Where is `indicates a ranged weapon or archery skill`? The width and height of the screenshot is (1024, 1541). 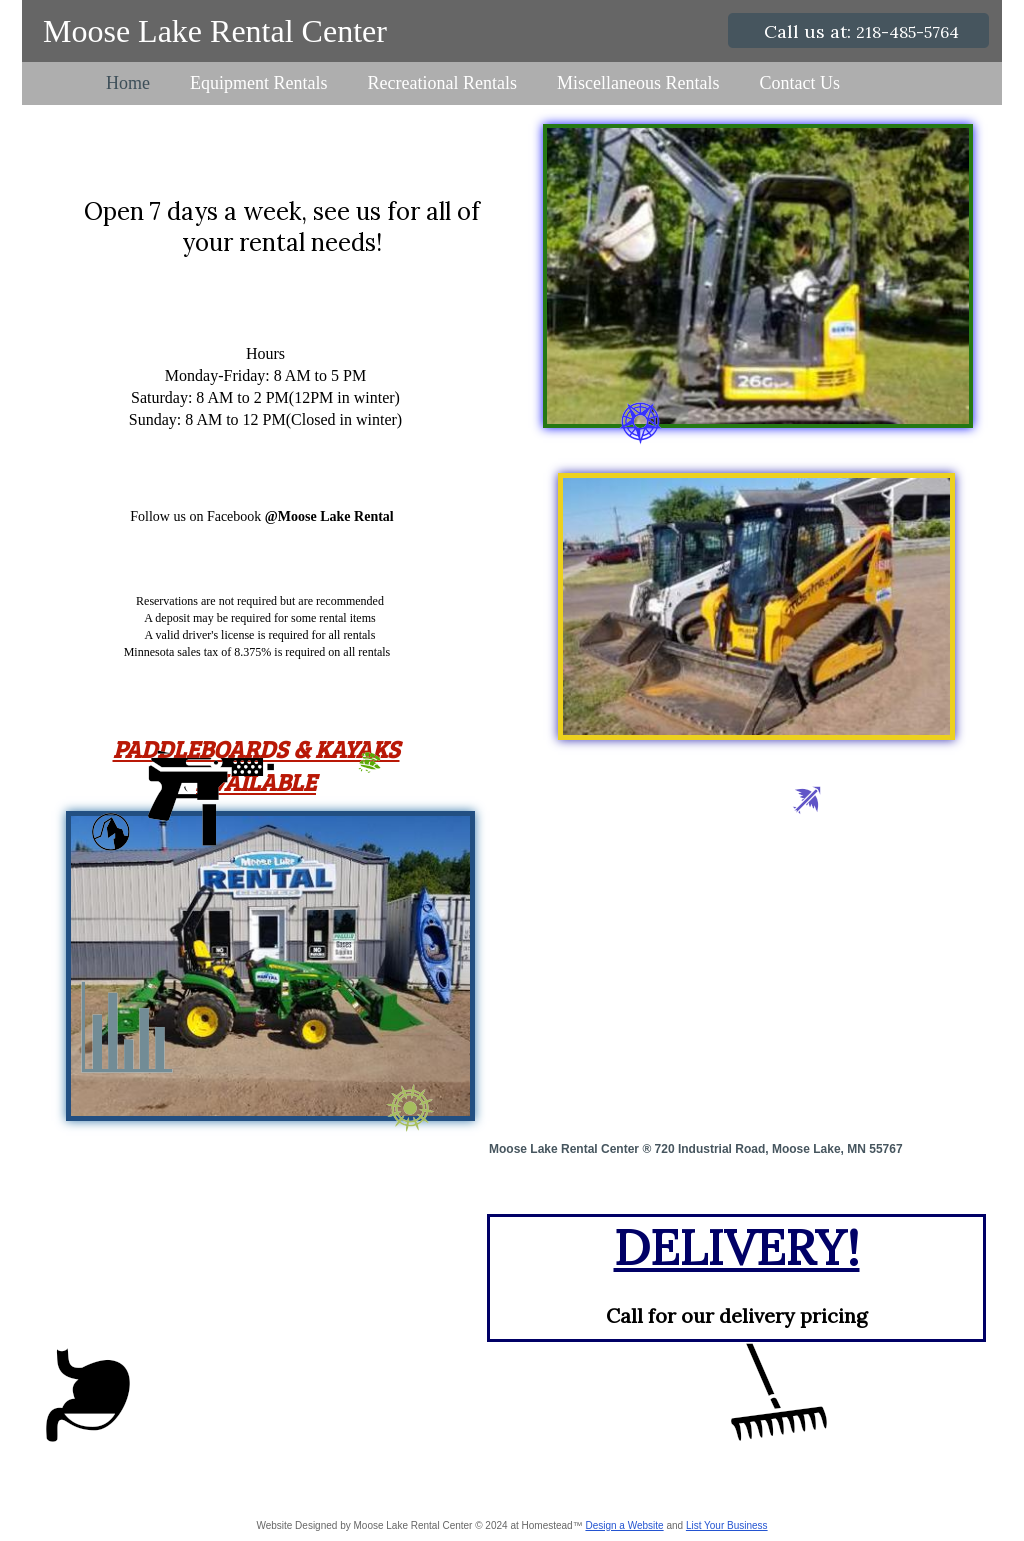
indicates a ranged weapon or archery skill is located at coordinates (806, 800).